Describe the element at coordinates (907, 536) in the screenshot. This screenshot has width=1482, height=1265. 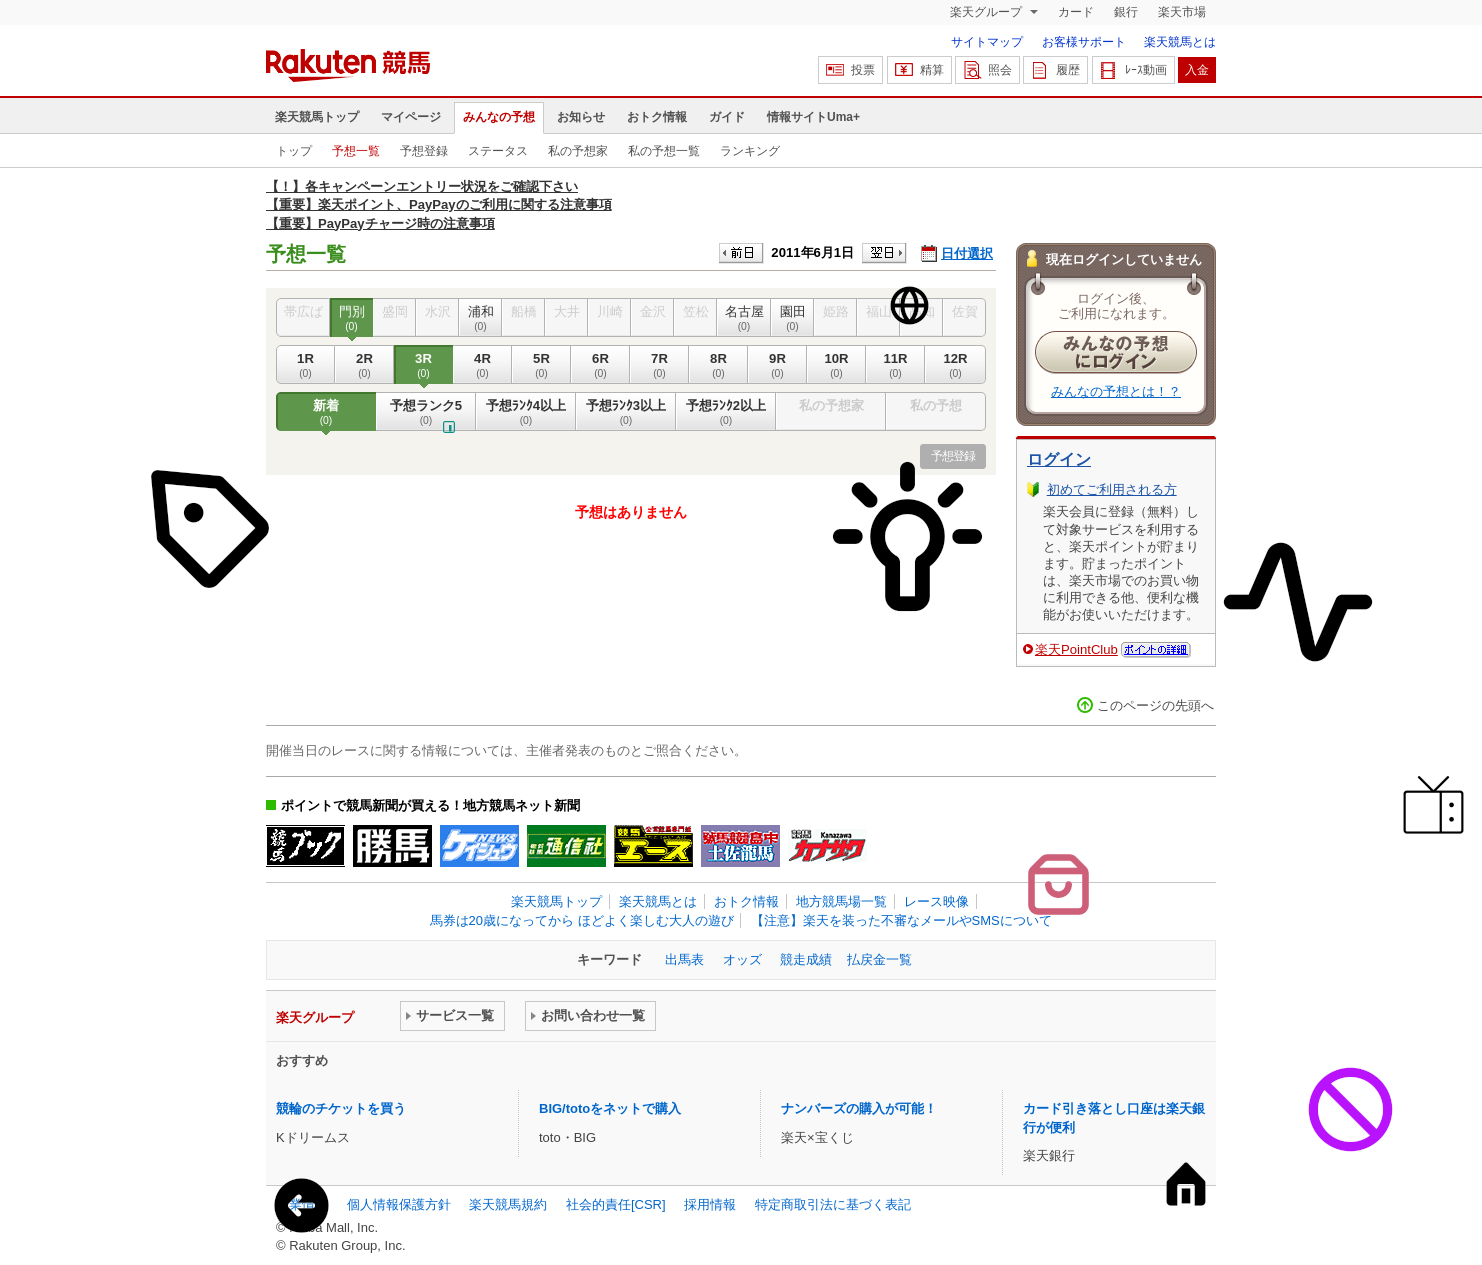
I see `access tips or suggestions` at that location.